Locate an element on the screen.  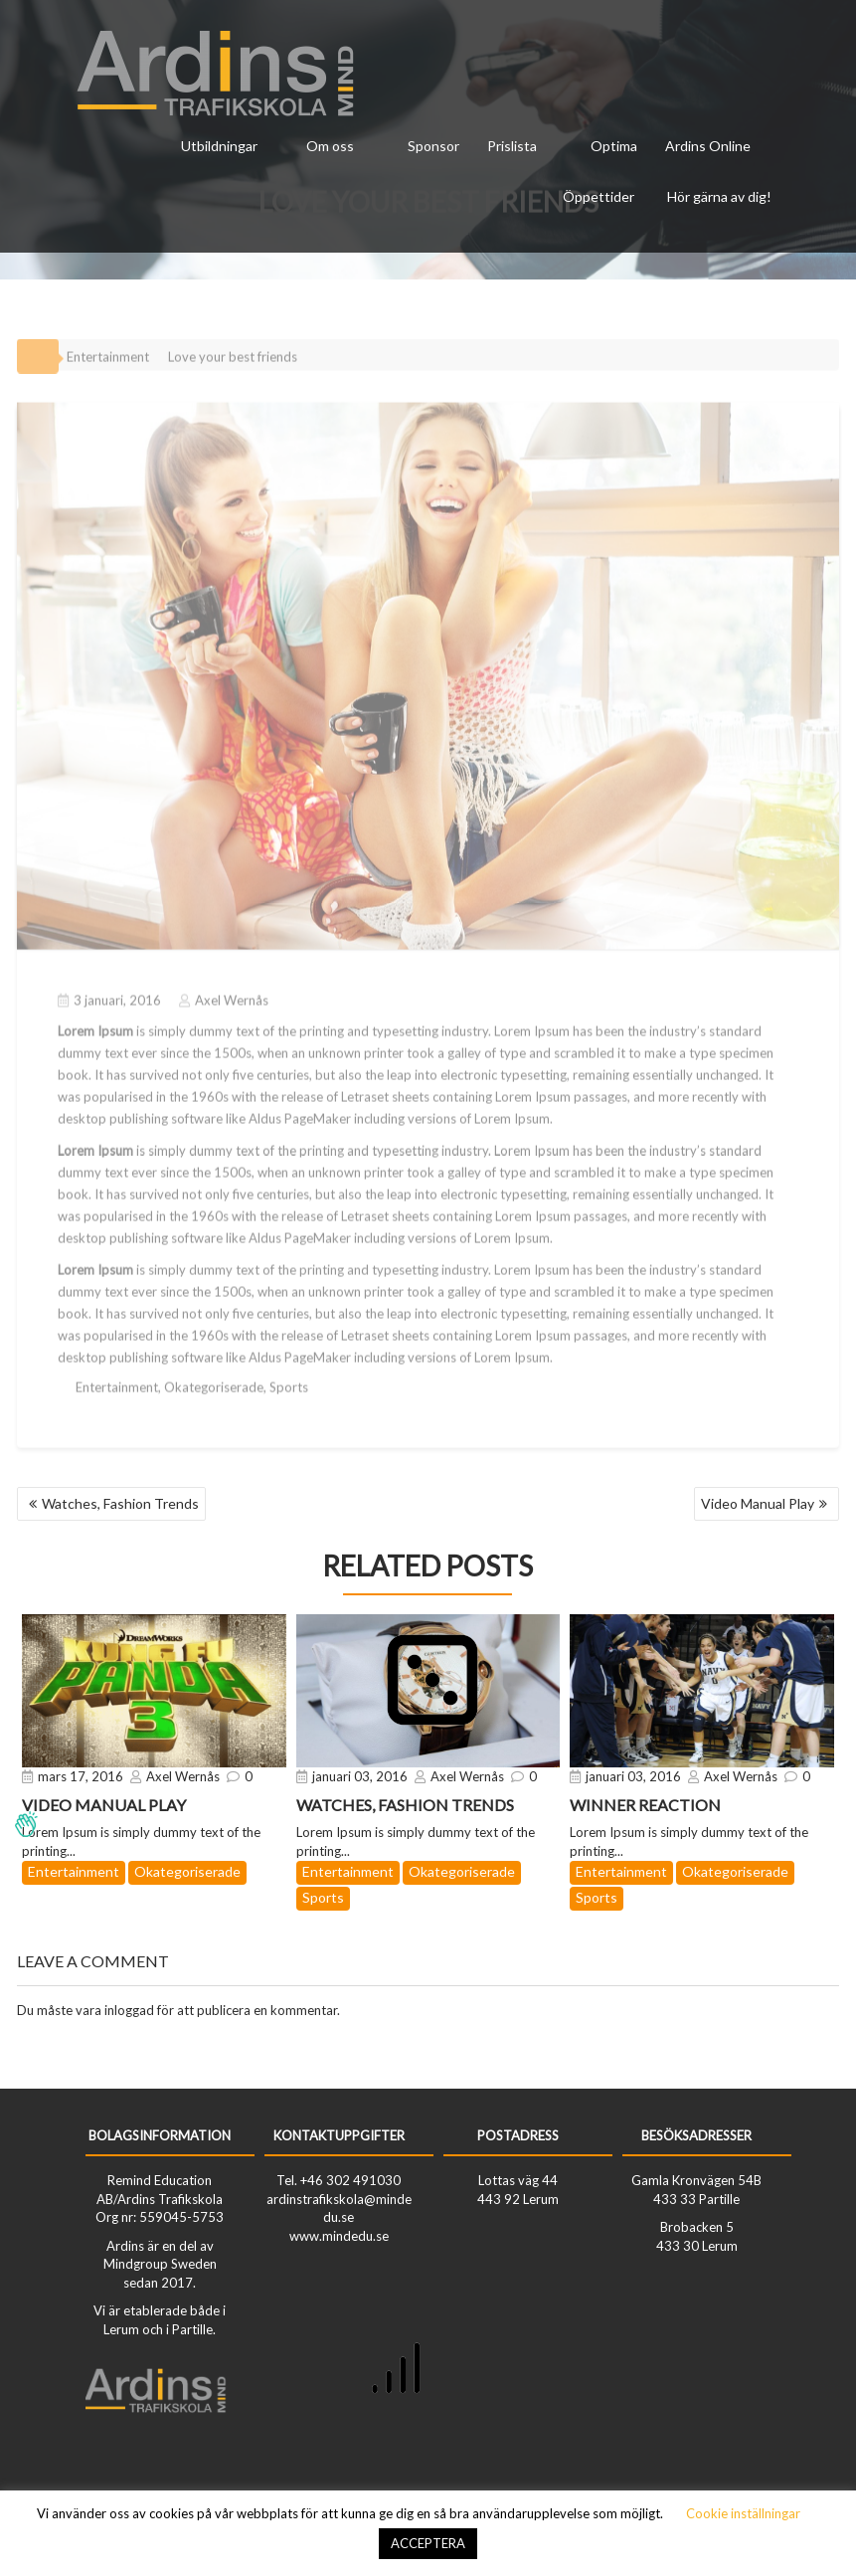
indicates strong cellular network connection is located at coordinates (406, 2365).